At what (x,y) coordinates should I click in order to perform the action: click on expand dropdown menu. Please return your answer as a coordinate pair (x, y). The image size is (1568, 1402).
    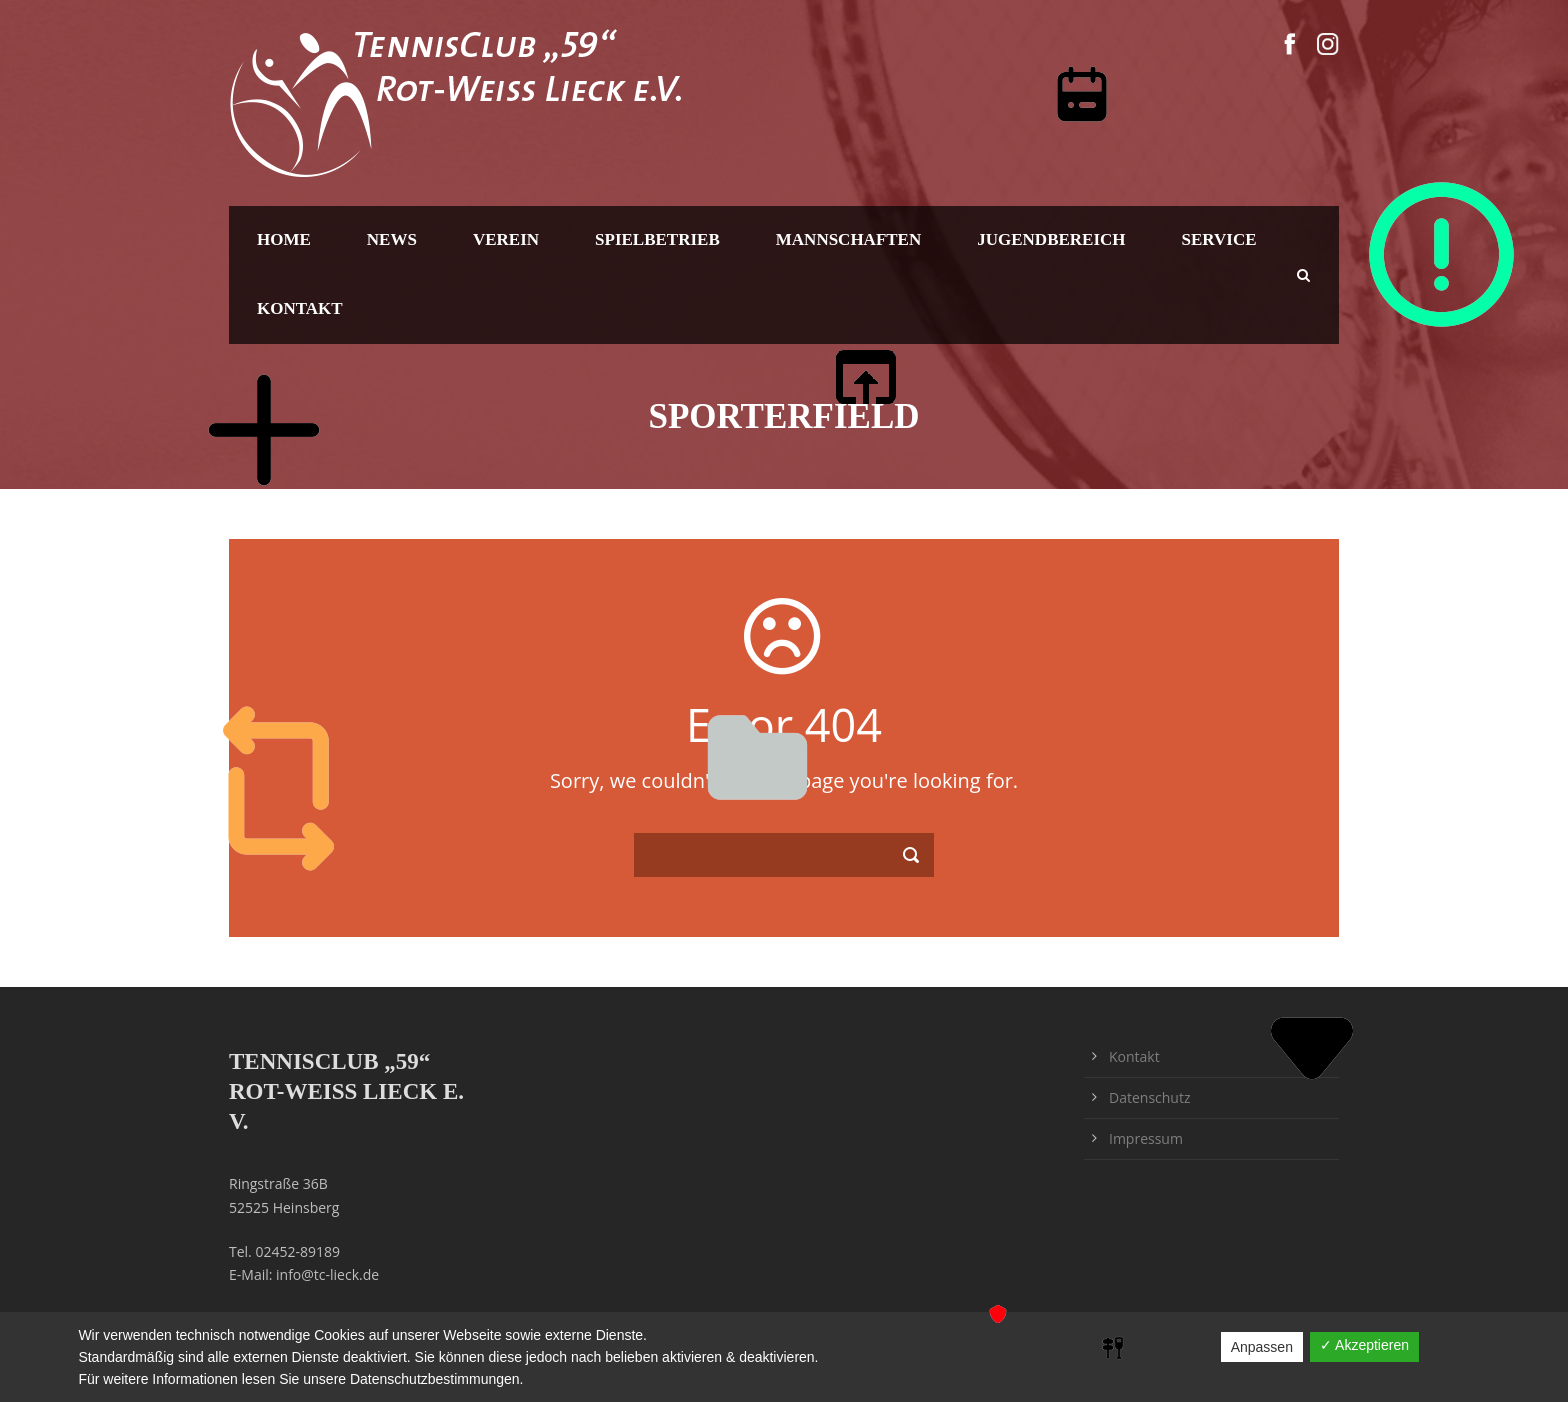
    Looking at the image, I should click on (1312, 1045).